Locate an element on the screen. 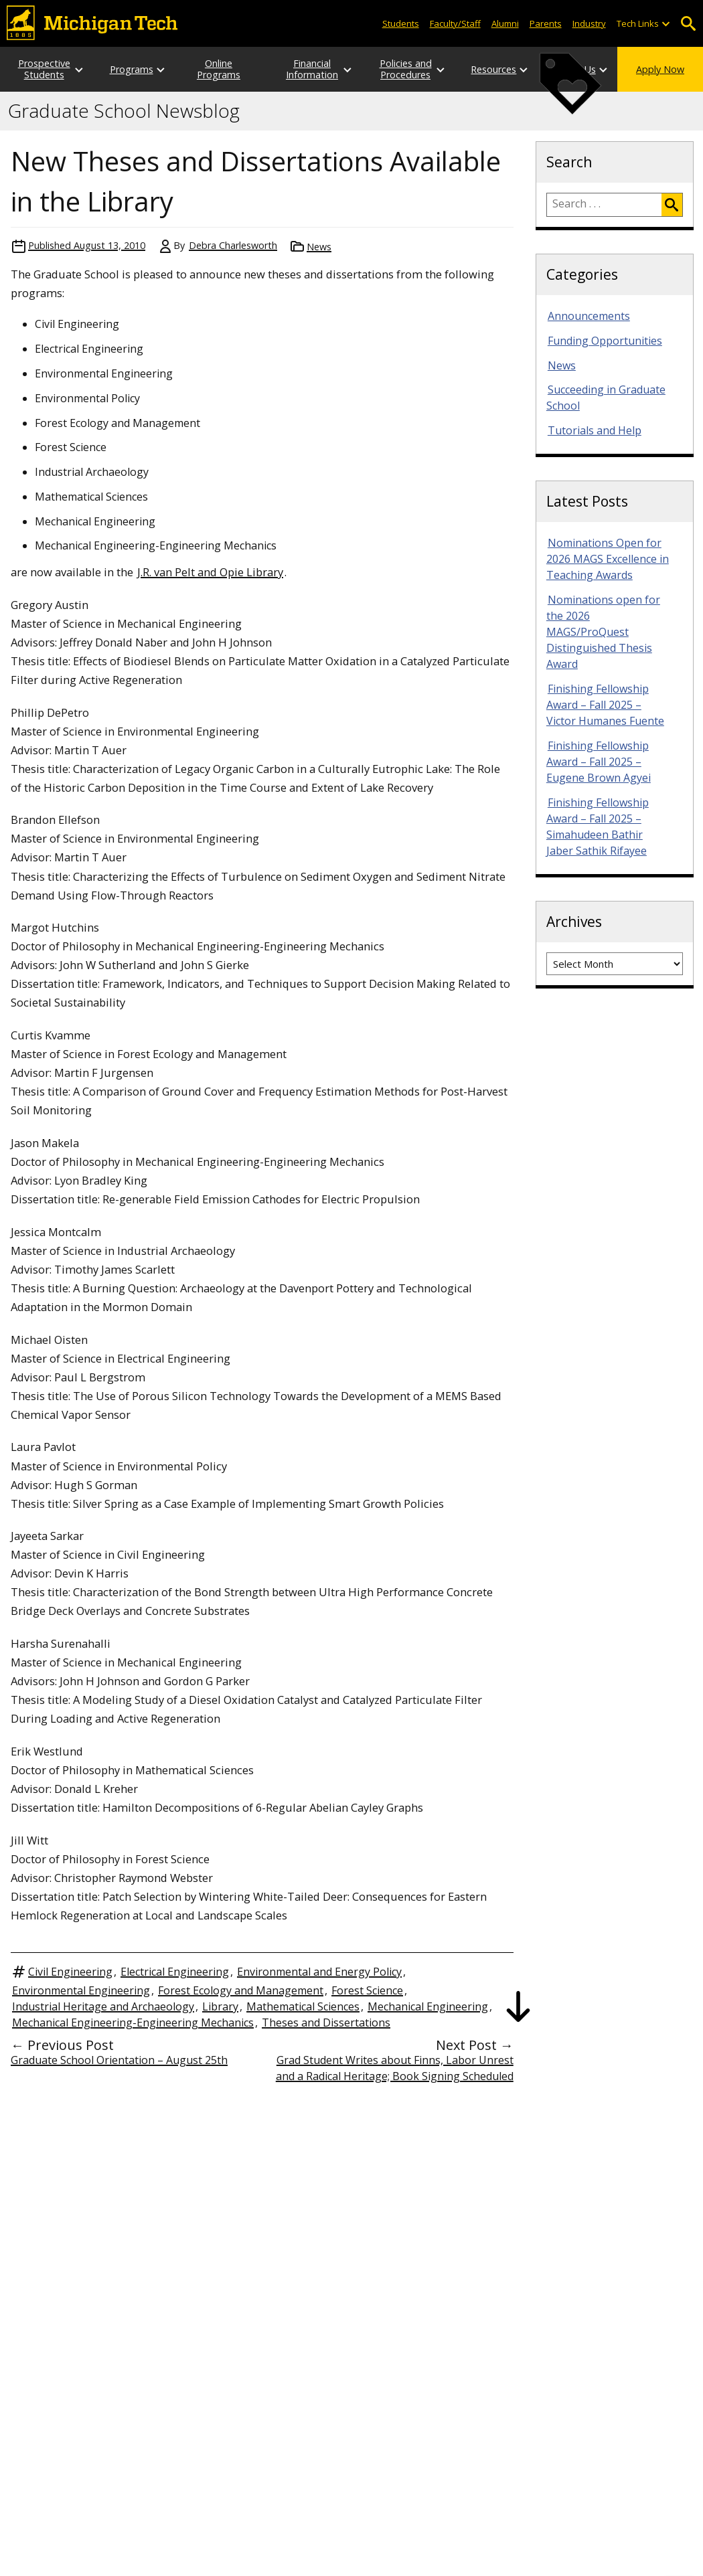  scroll down or view more content is located at coordinates (518, 2006).